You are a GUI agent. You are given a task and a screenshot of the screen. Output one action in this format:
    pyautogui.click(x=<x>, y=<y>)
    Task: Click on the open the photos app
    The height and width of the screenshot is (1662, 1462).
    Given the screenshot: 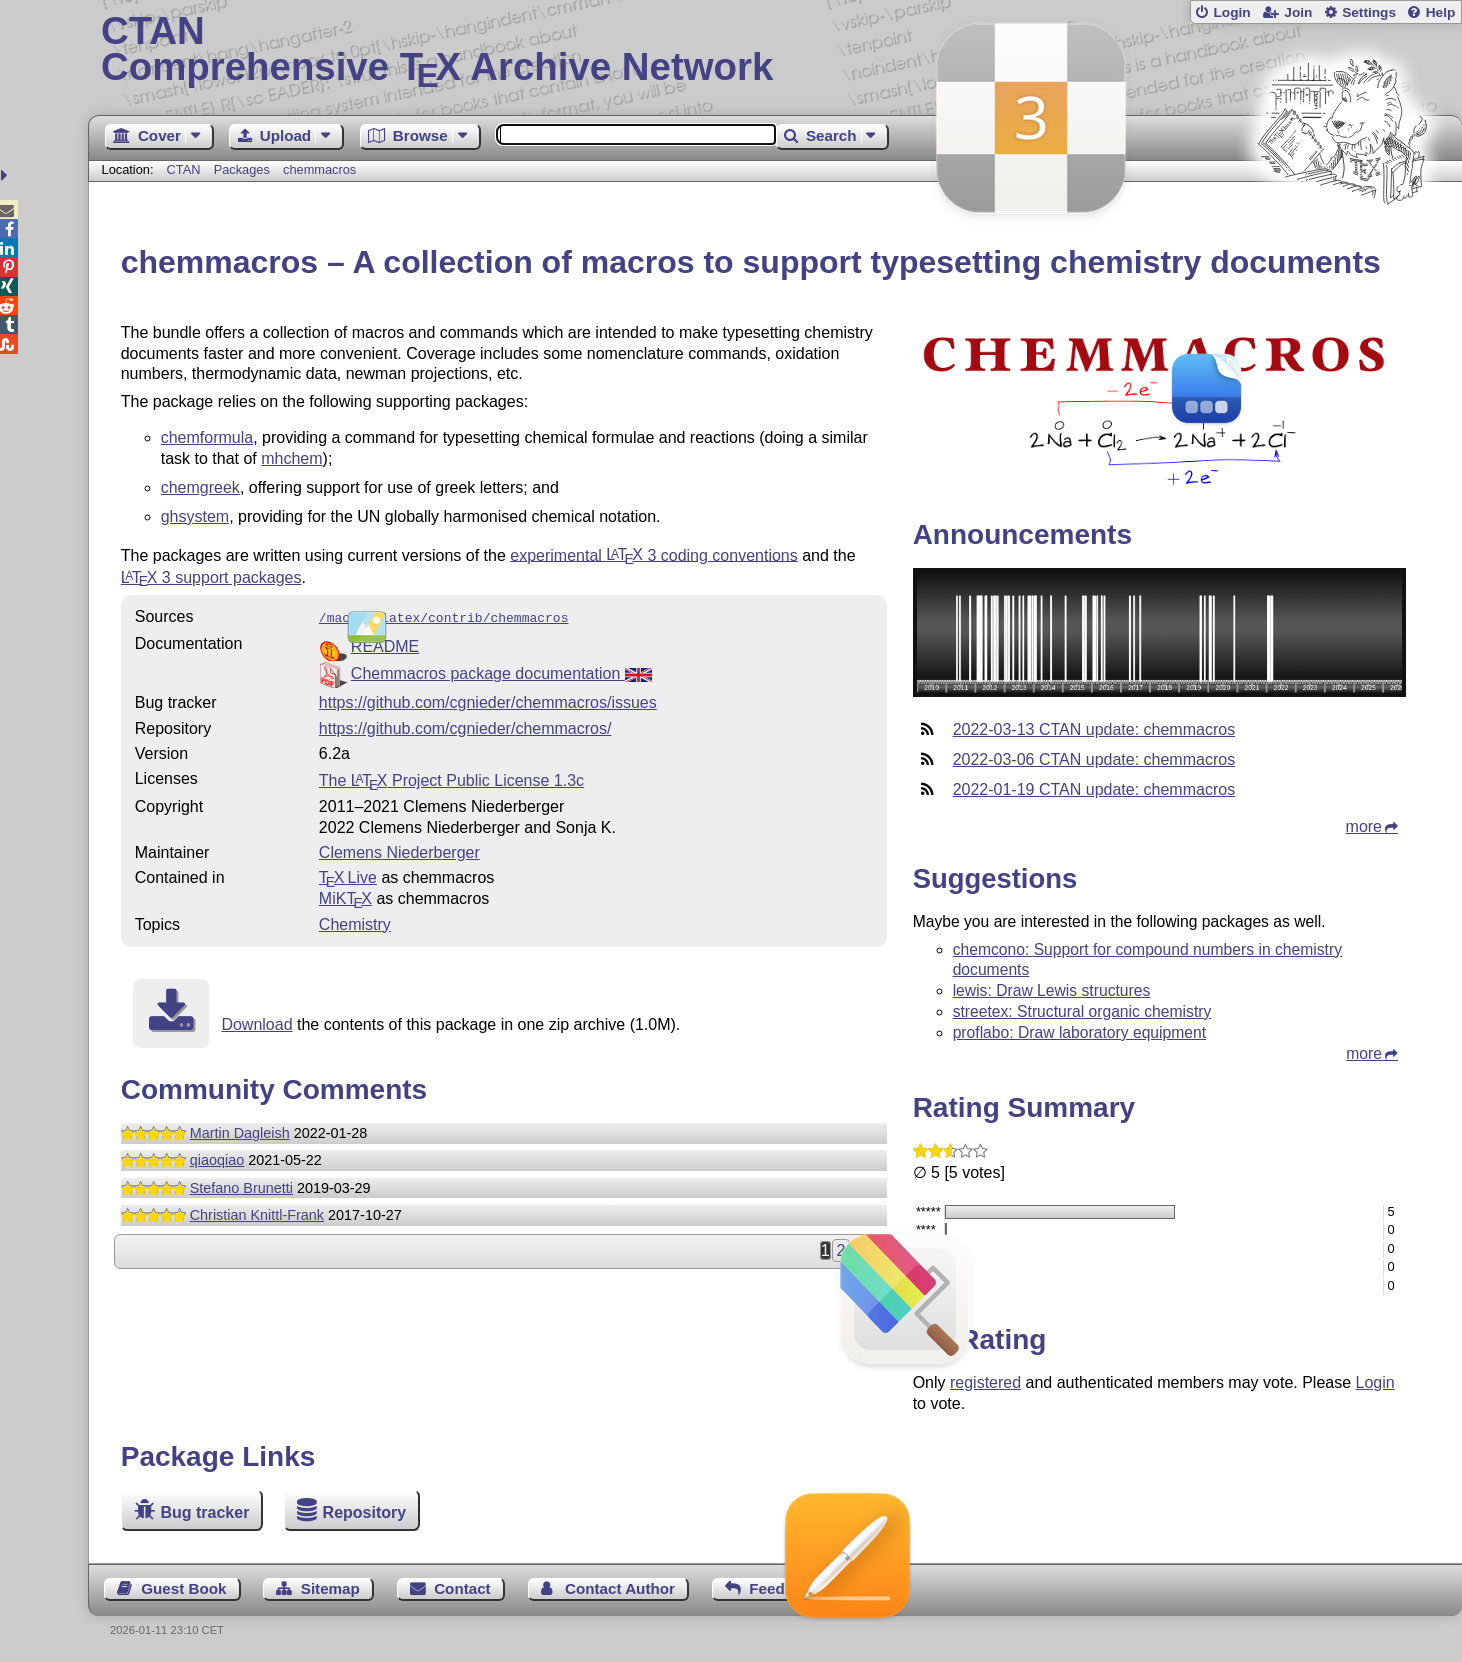 What is the action you would take?
    pyautogui.click(x=367, y=627)
    